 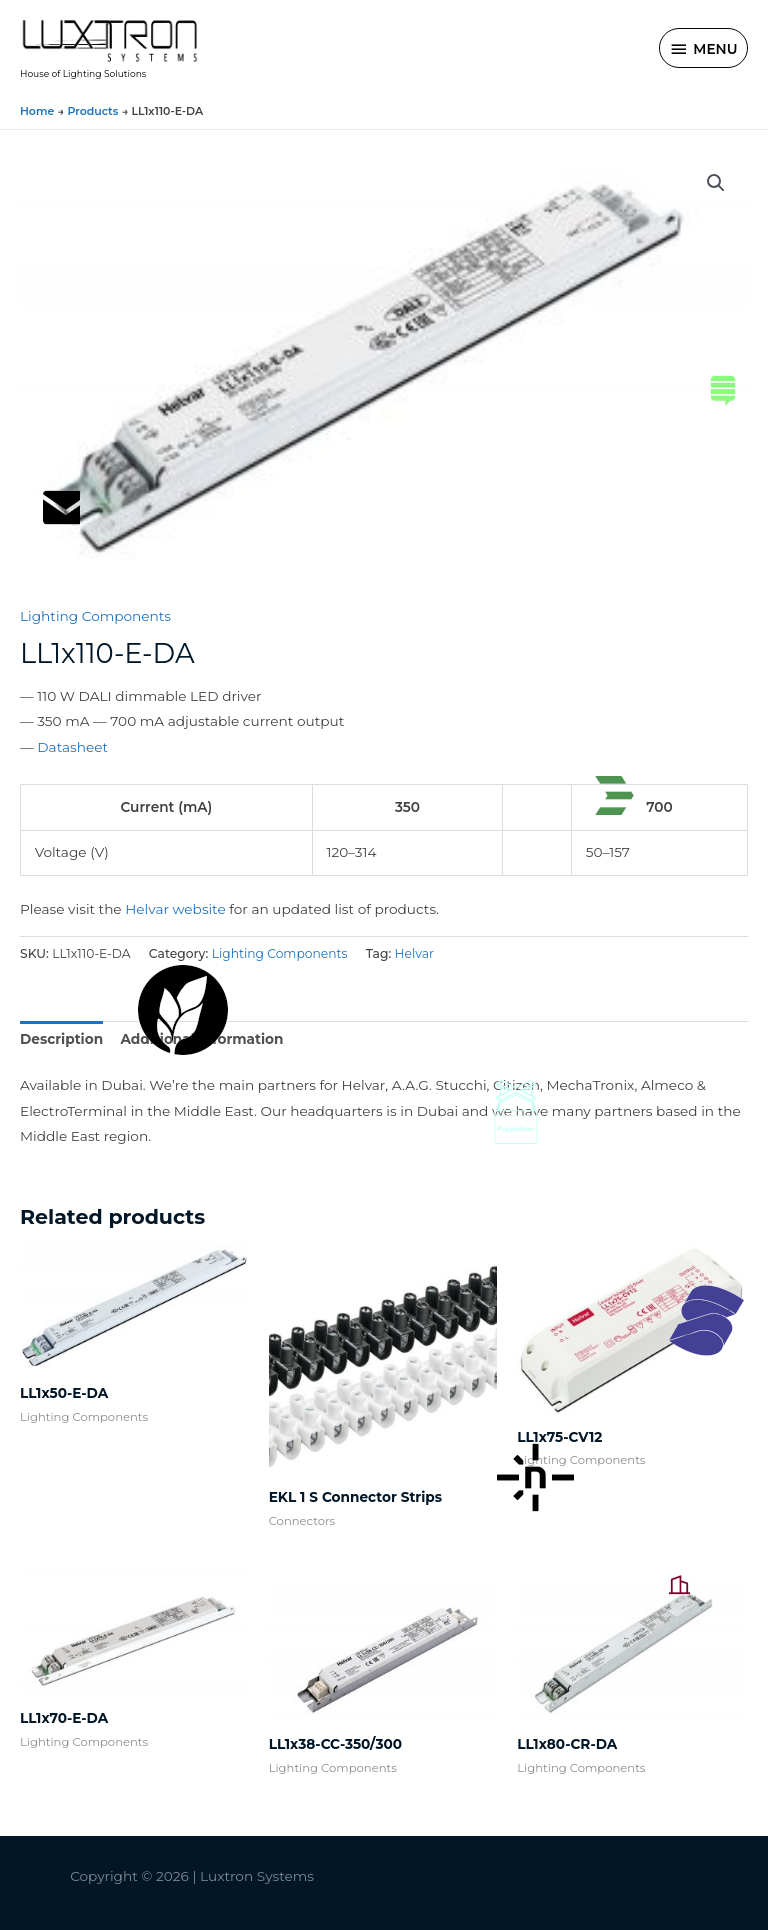 I want to click on mailbox.org email service logo, so click(x=61, y=507).